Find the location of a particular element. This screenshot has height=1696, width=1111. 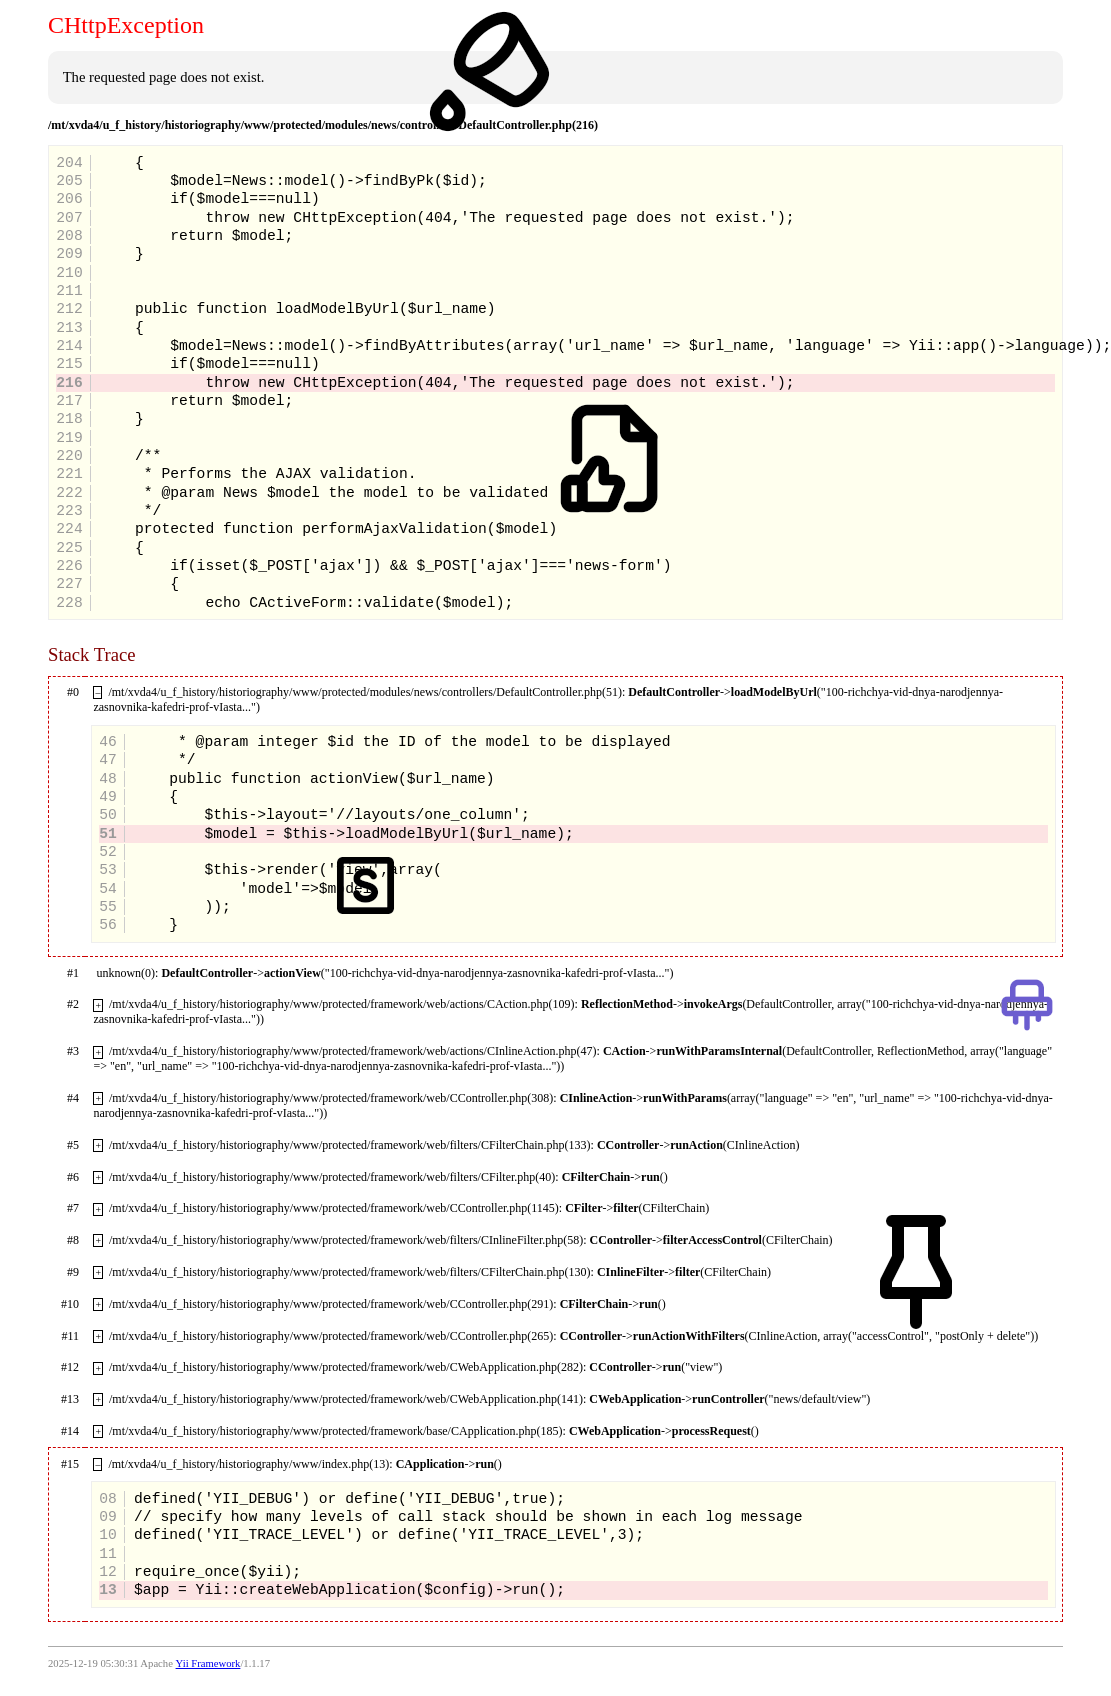

pin this item to keep it visible is located at coordinates (916, 1269).